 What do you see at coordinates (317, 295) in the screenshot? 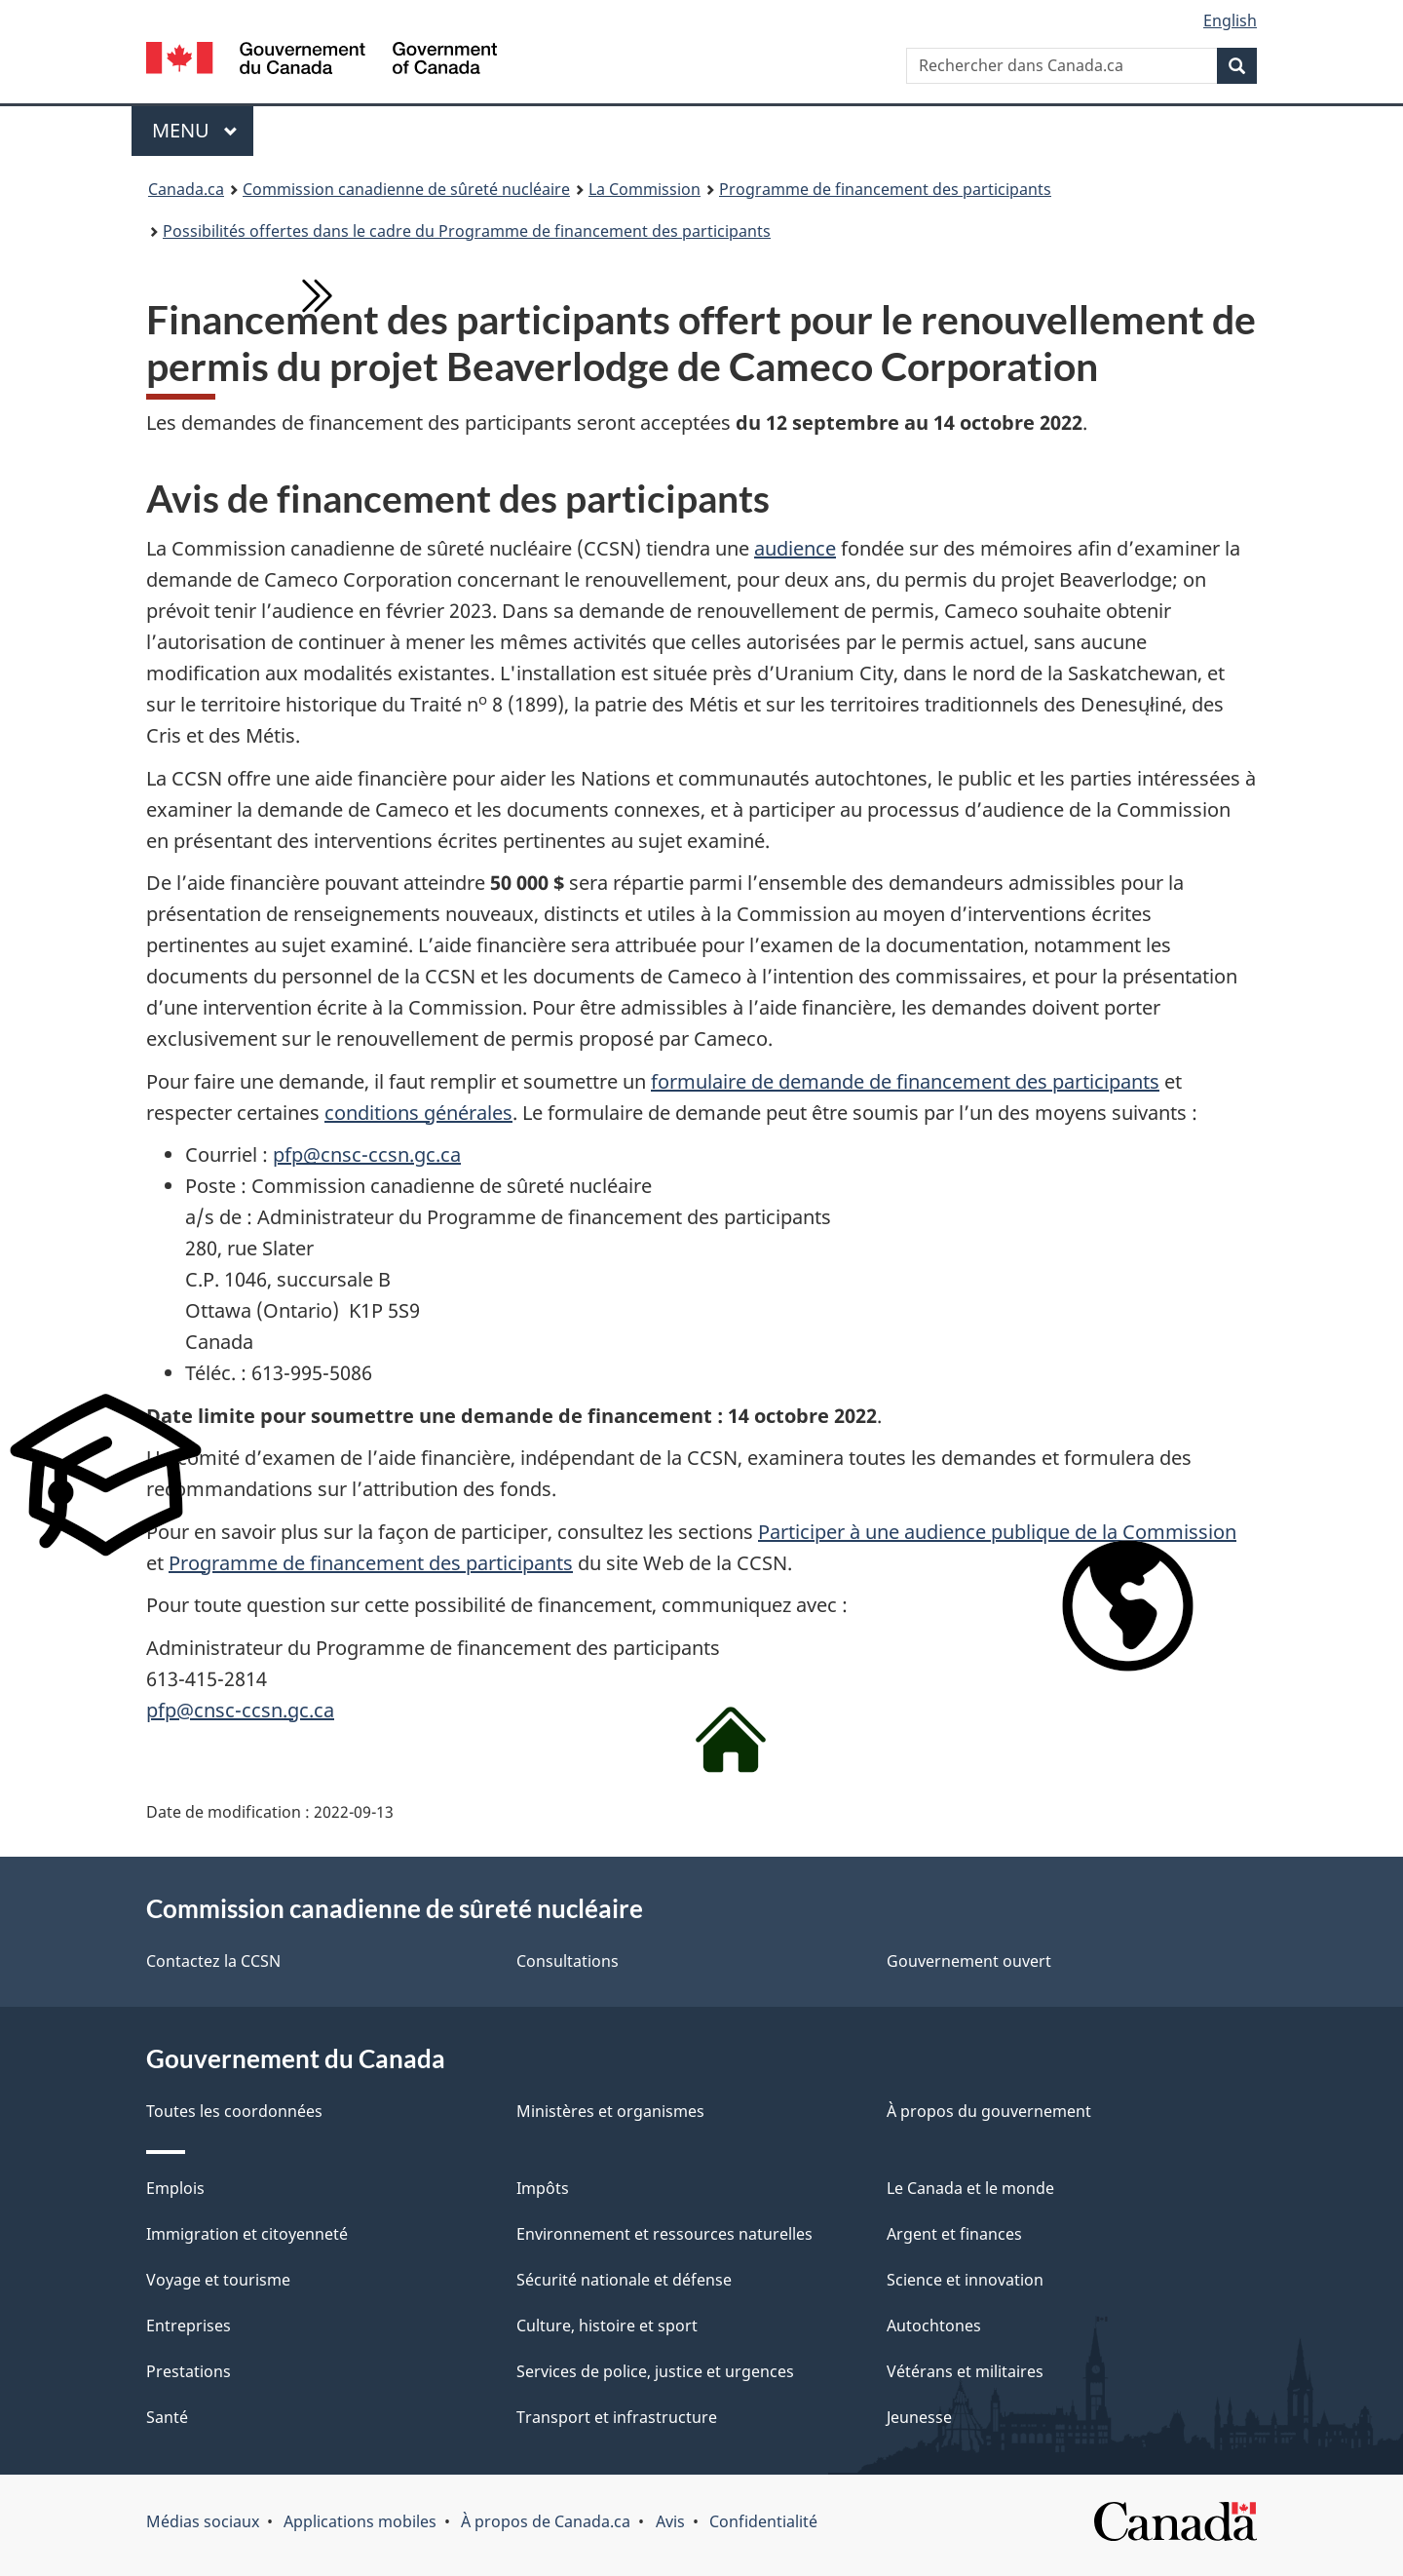
I see `skip forward or advance quickly` at bounding box center [317, 295].